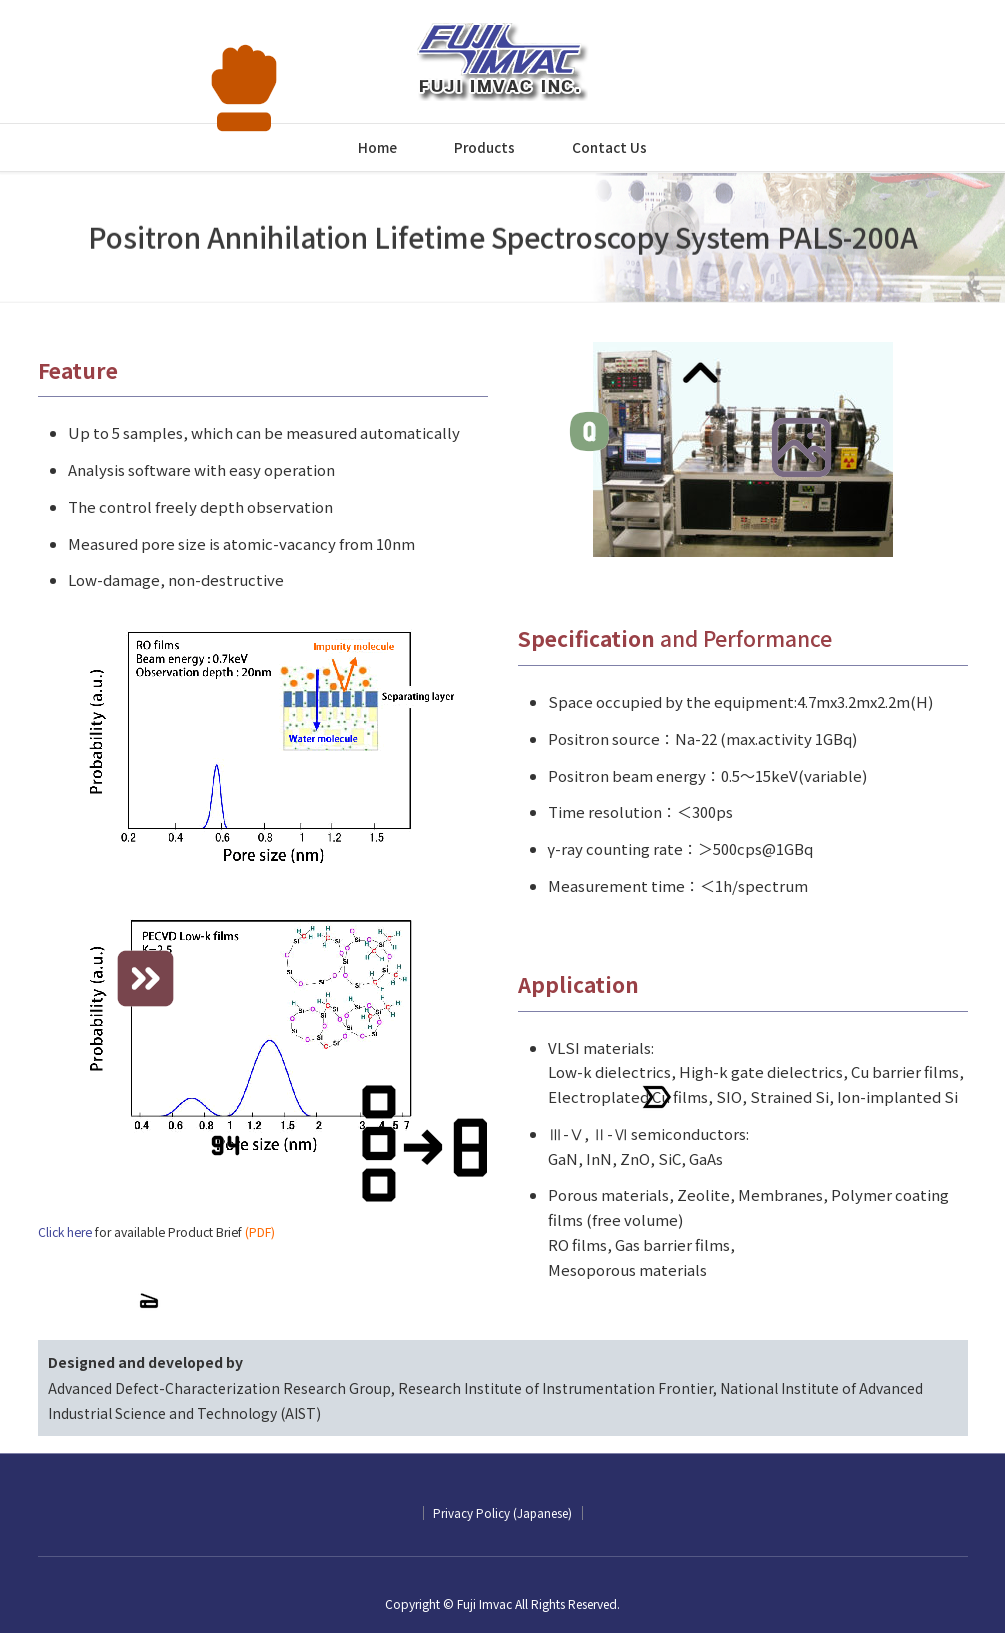 This screenshot has height=1633, width=1005. I want to click on represents the letter Q in a keyboard or text input, so click(589, 431).